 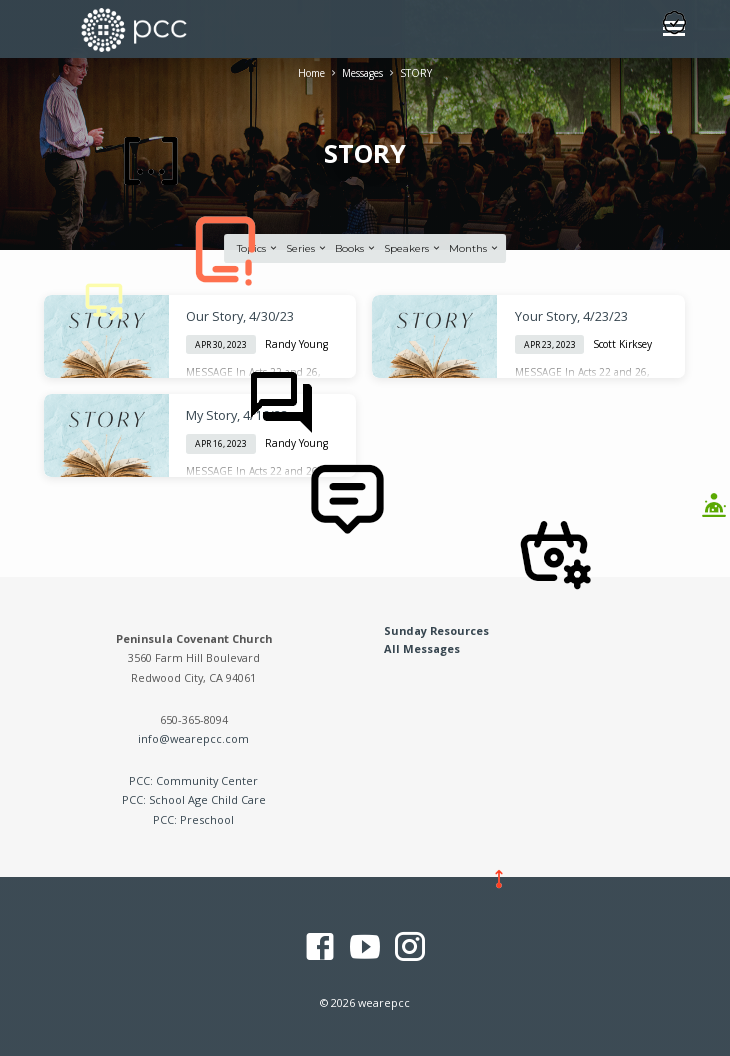 I want to click on iPad device error or warning, so click(x=225, y=249).